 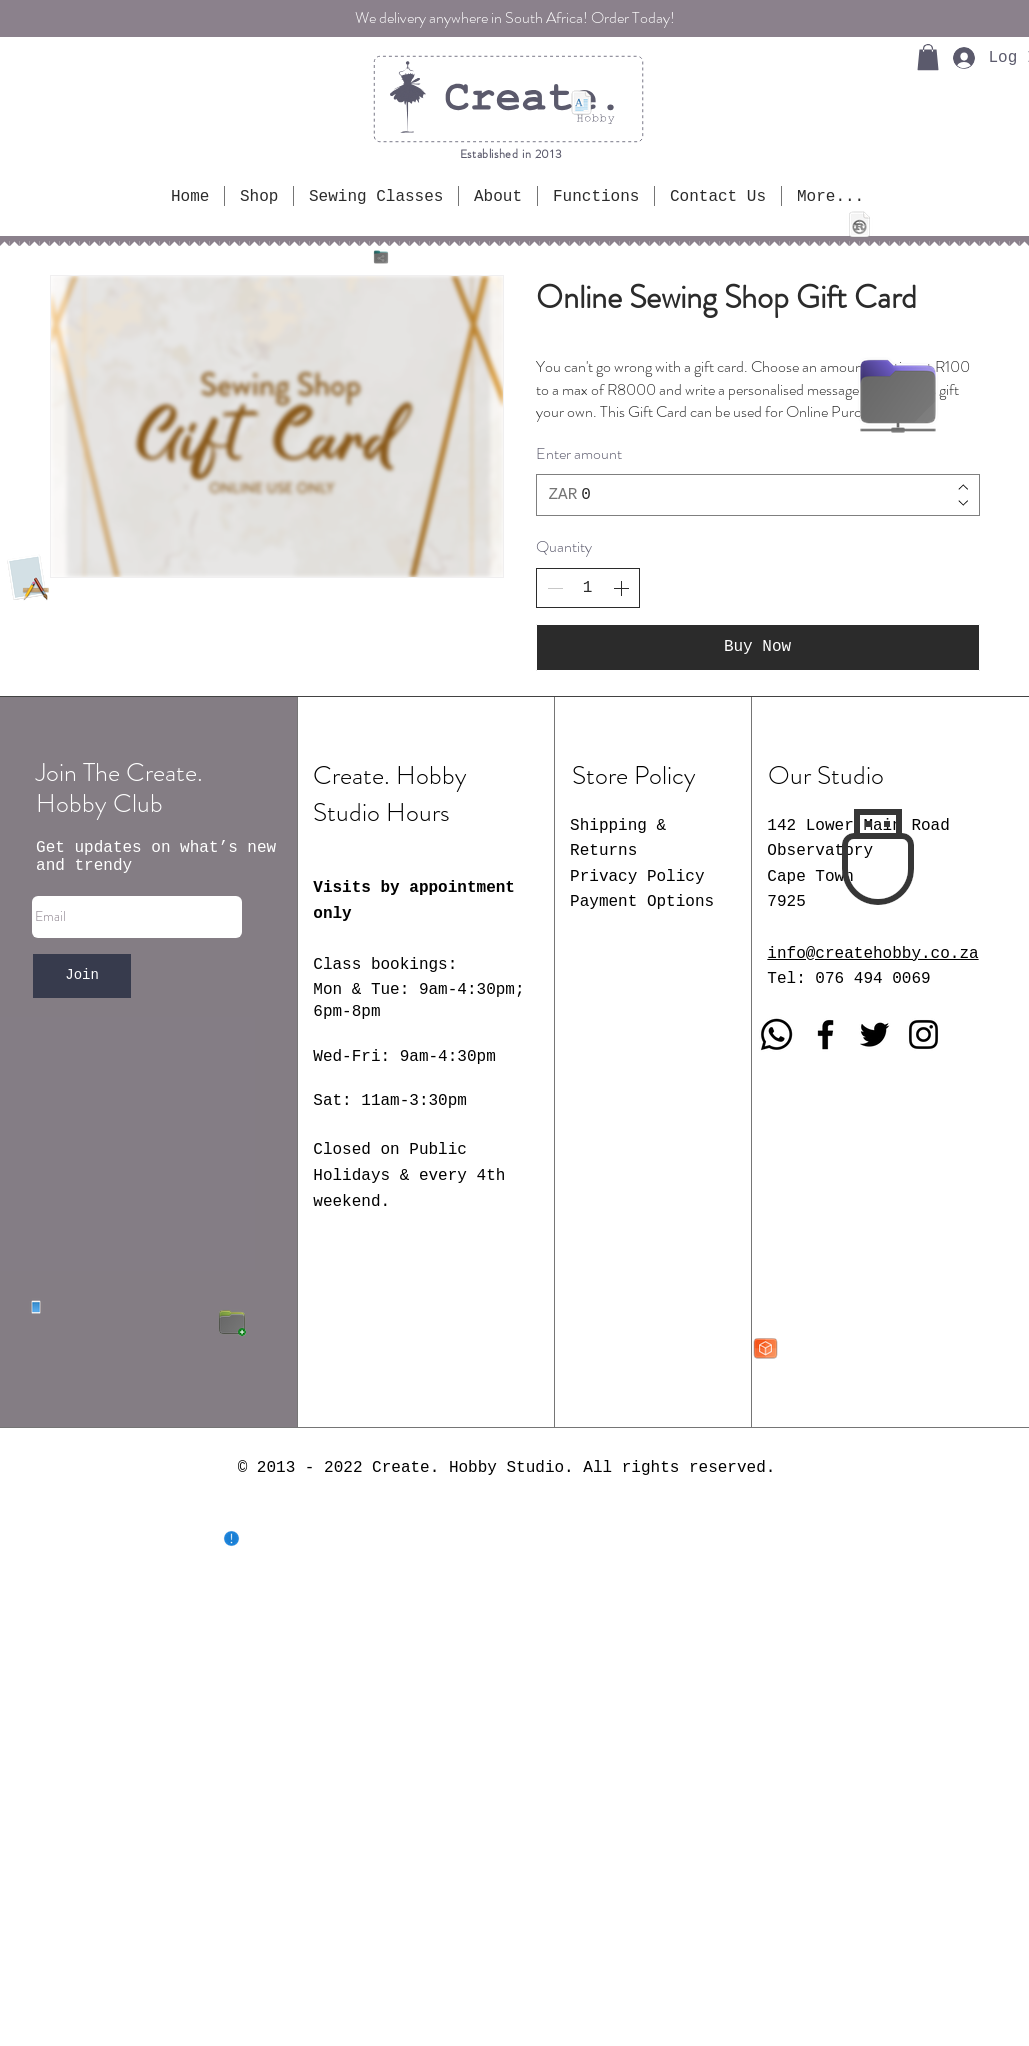 I want to click on iPad mini device connected via cellular, so click(x=36, y=1306).